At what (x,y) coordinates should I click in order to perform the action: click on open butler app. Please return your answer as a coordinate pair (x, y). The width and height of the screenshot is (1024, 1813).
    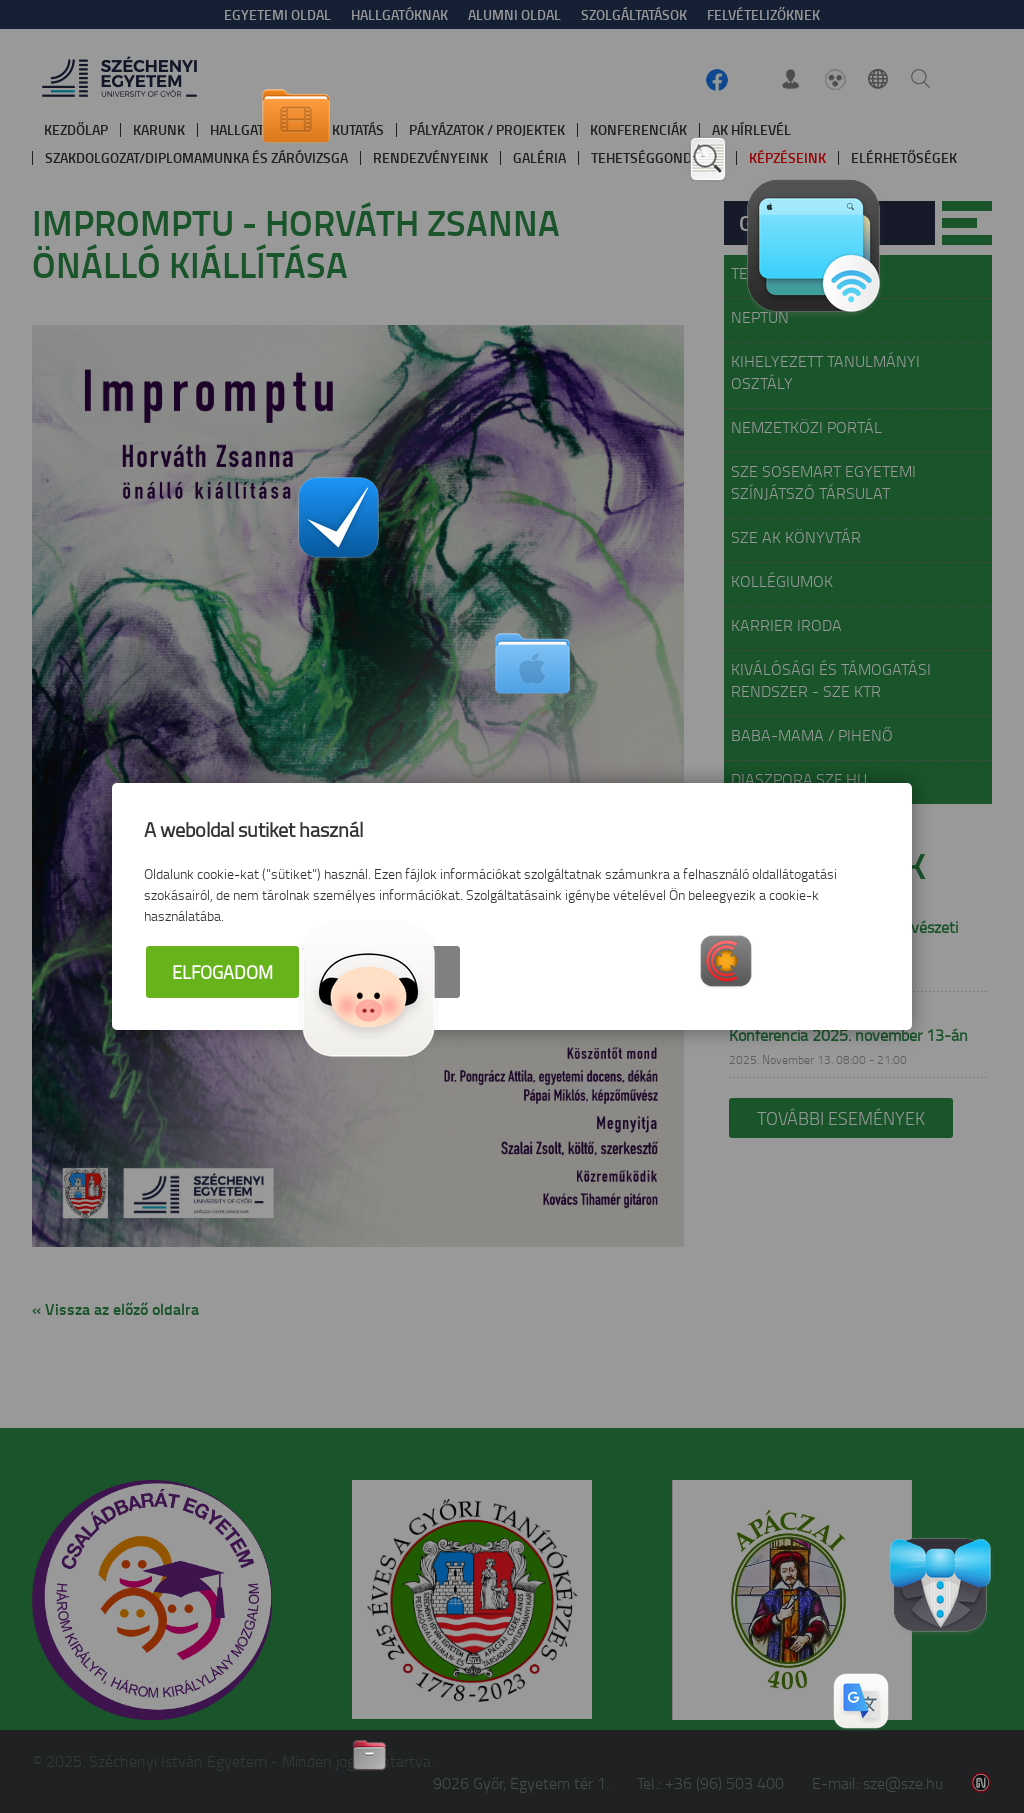
    Looking at the image, I should click on (940, 1585).